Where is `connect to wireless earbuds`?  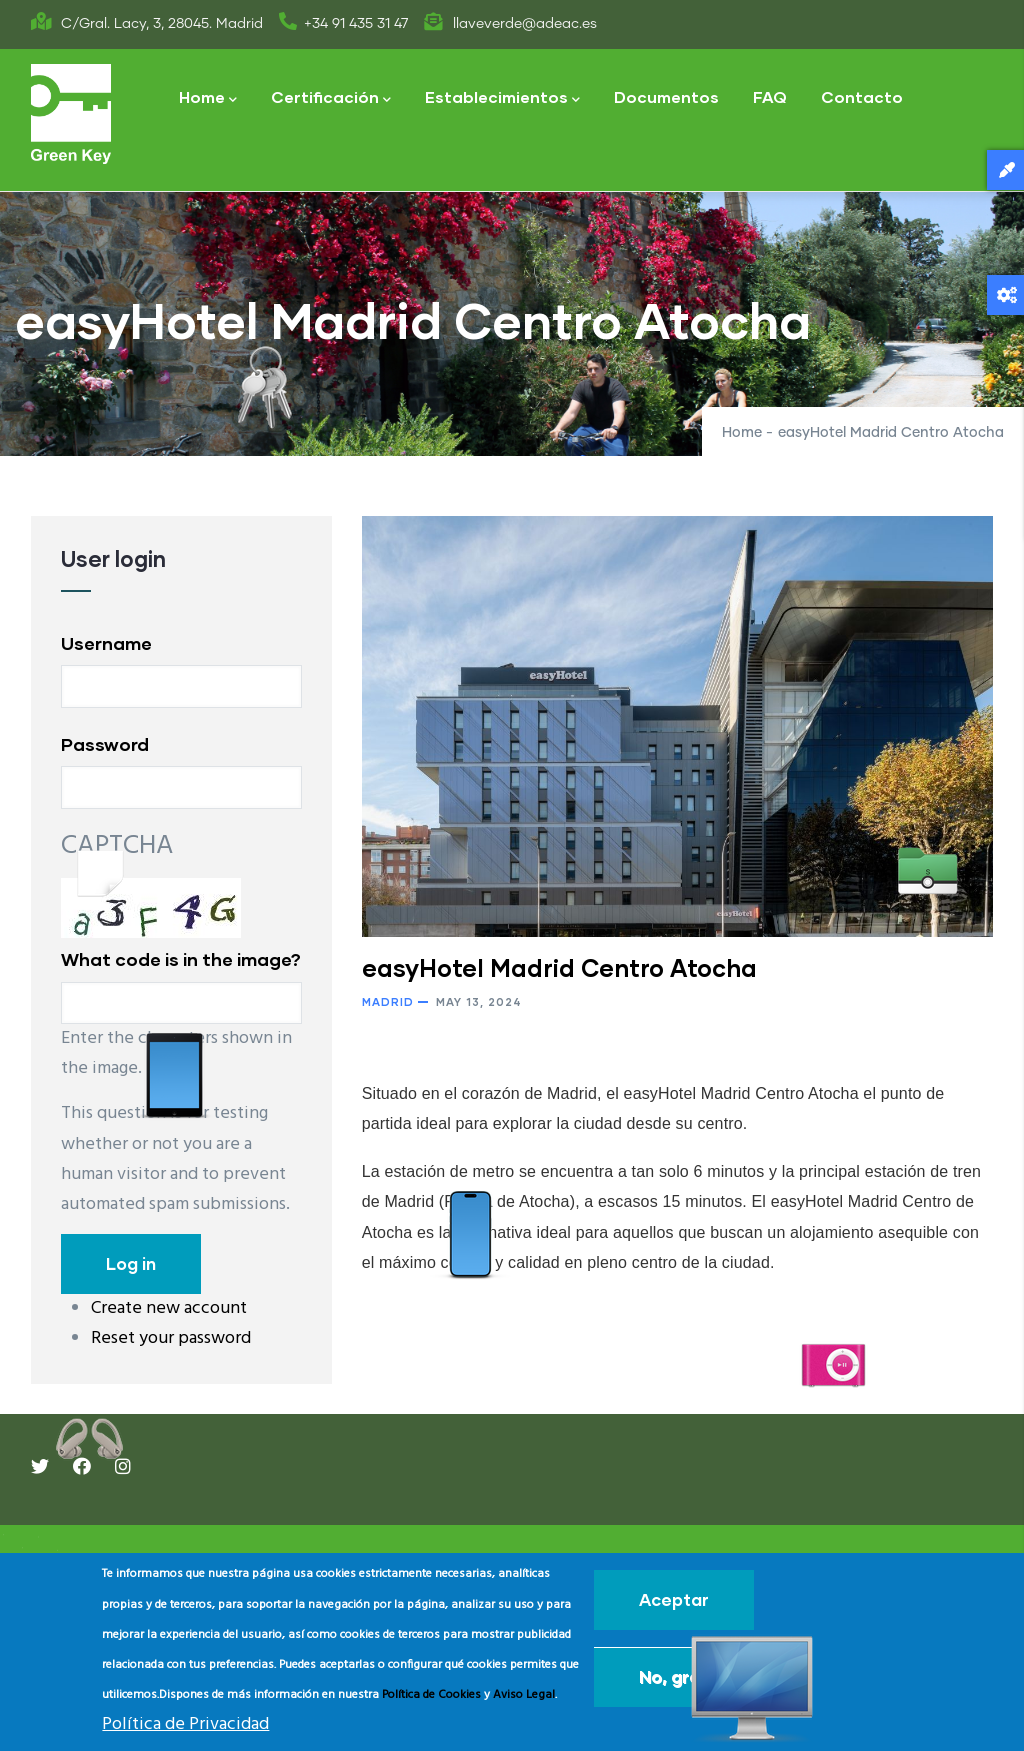 connect to wireless earbuds is located at coordinates (89, 1441).